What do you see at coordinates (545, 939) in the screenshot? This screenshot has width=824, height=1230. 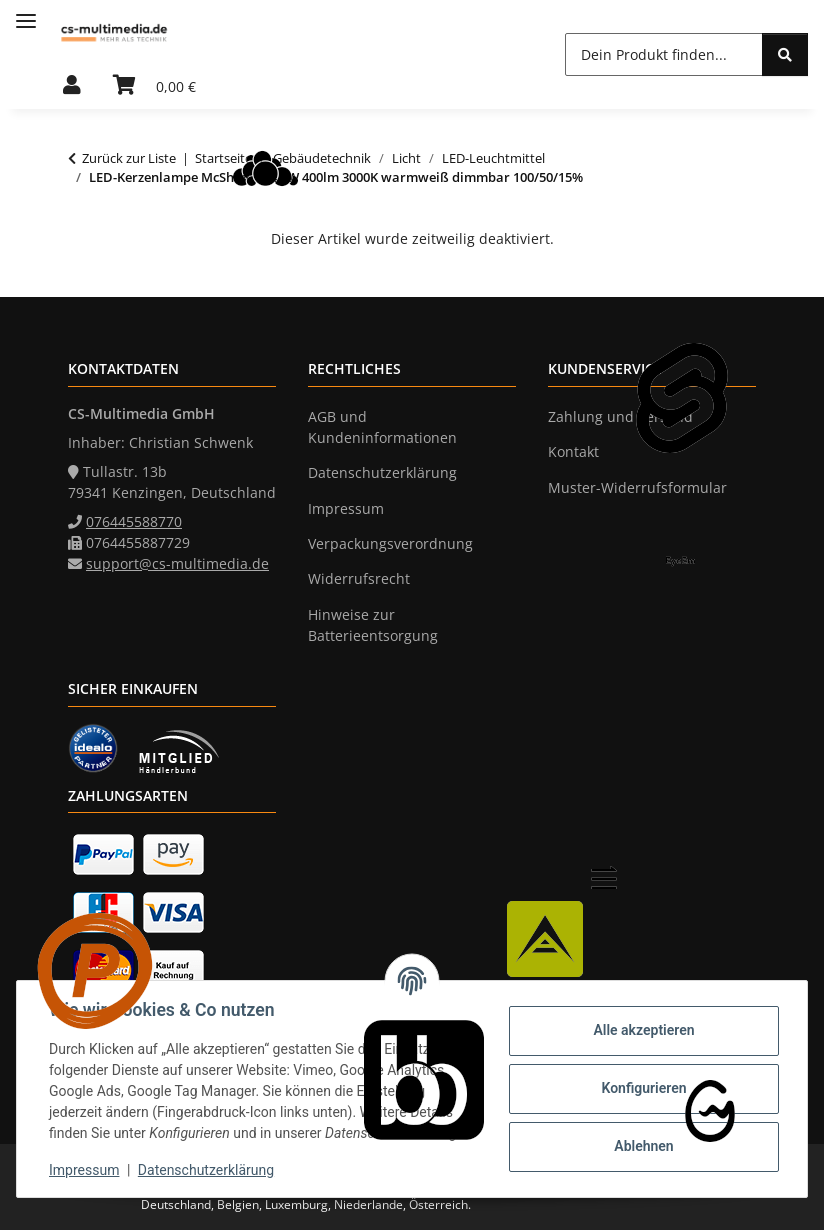 I see `ark ecosystem logo` at bounding box center [545, 939].